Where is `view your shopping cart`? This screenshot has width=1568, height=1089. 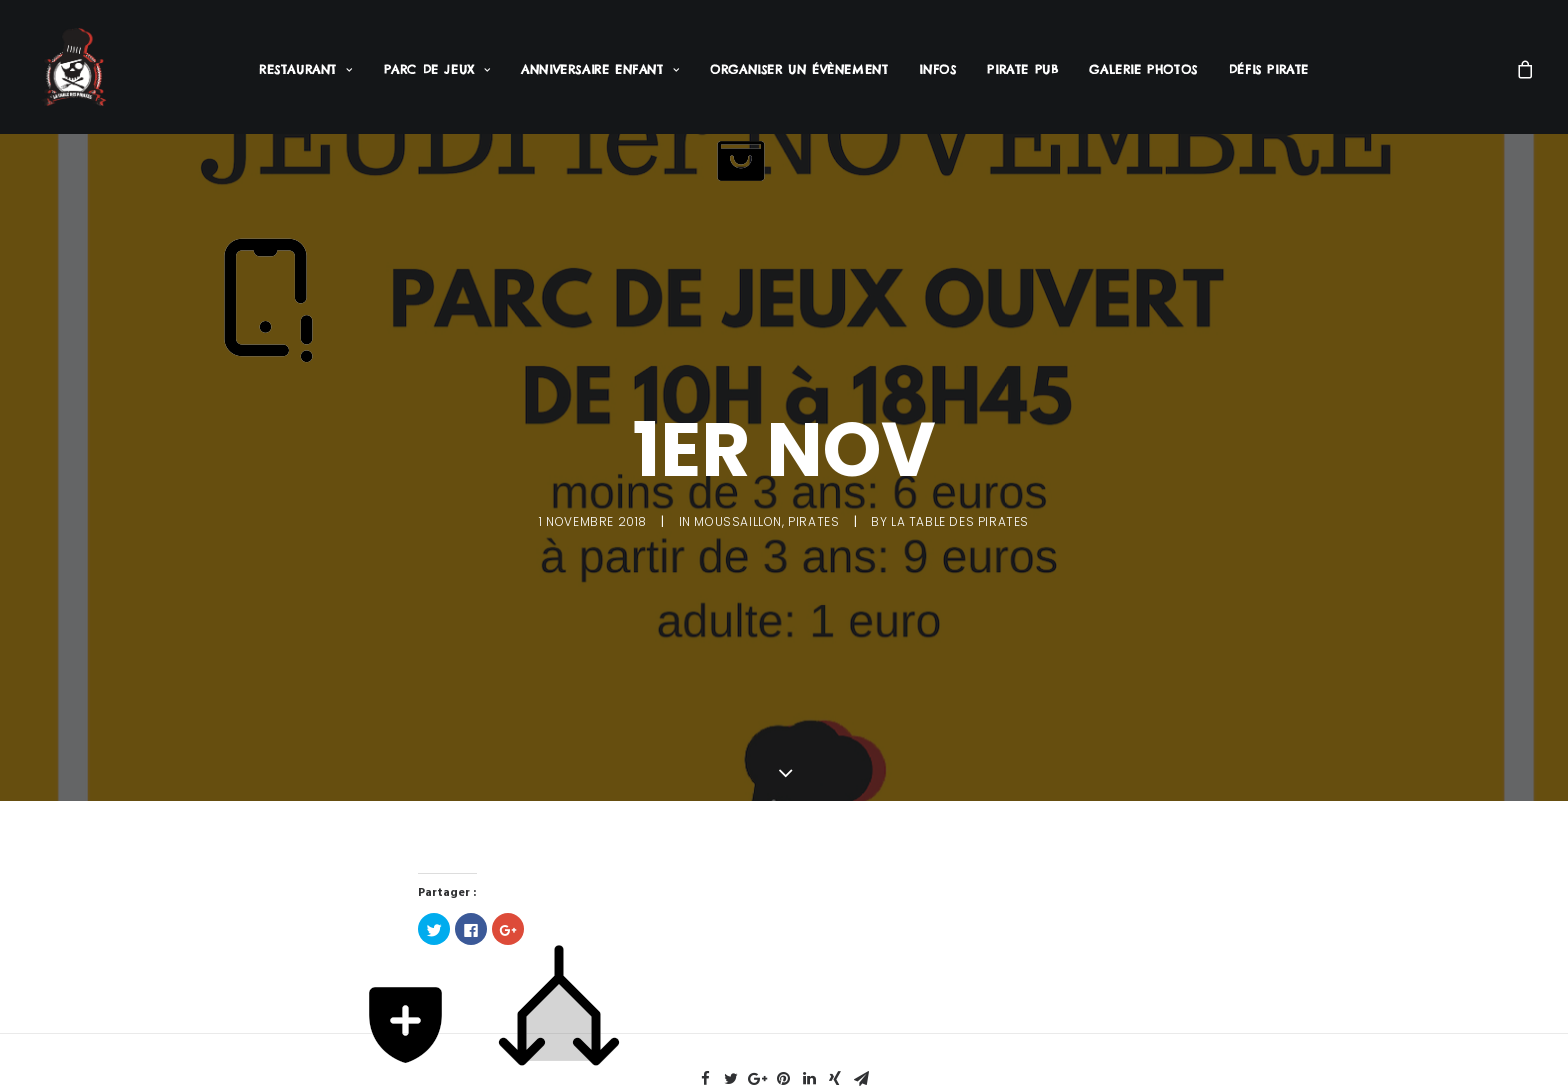
view your shopping cart is located at coordinates (741, 161).